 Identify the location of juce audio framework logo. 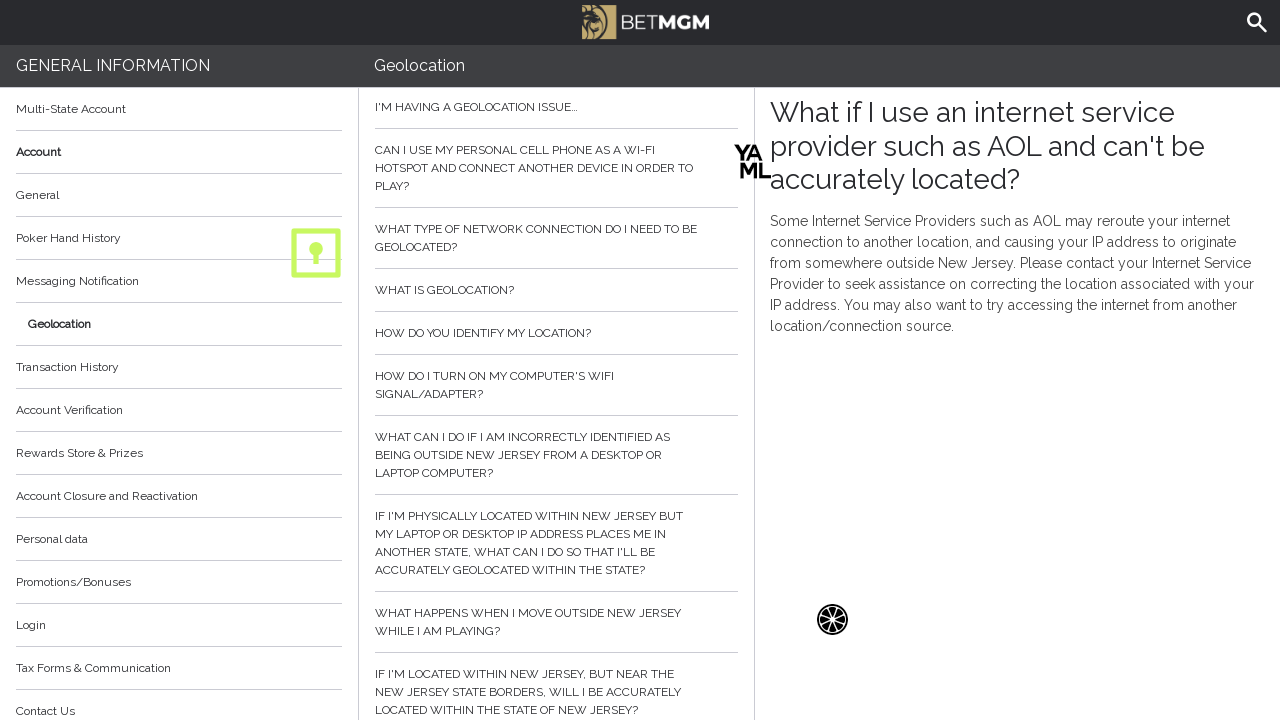
(832, 619).